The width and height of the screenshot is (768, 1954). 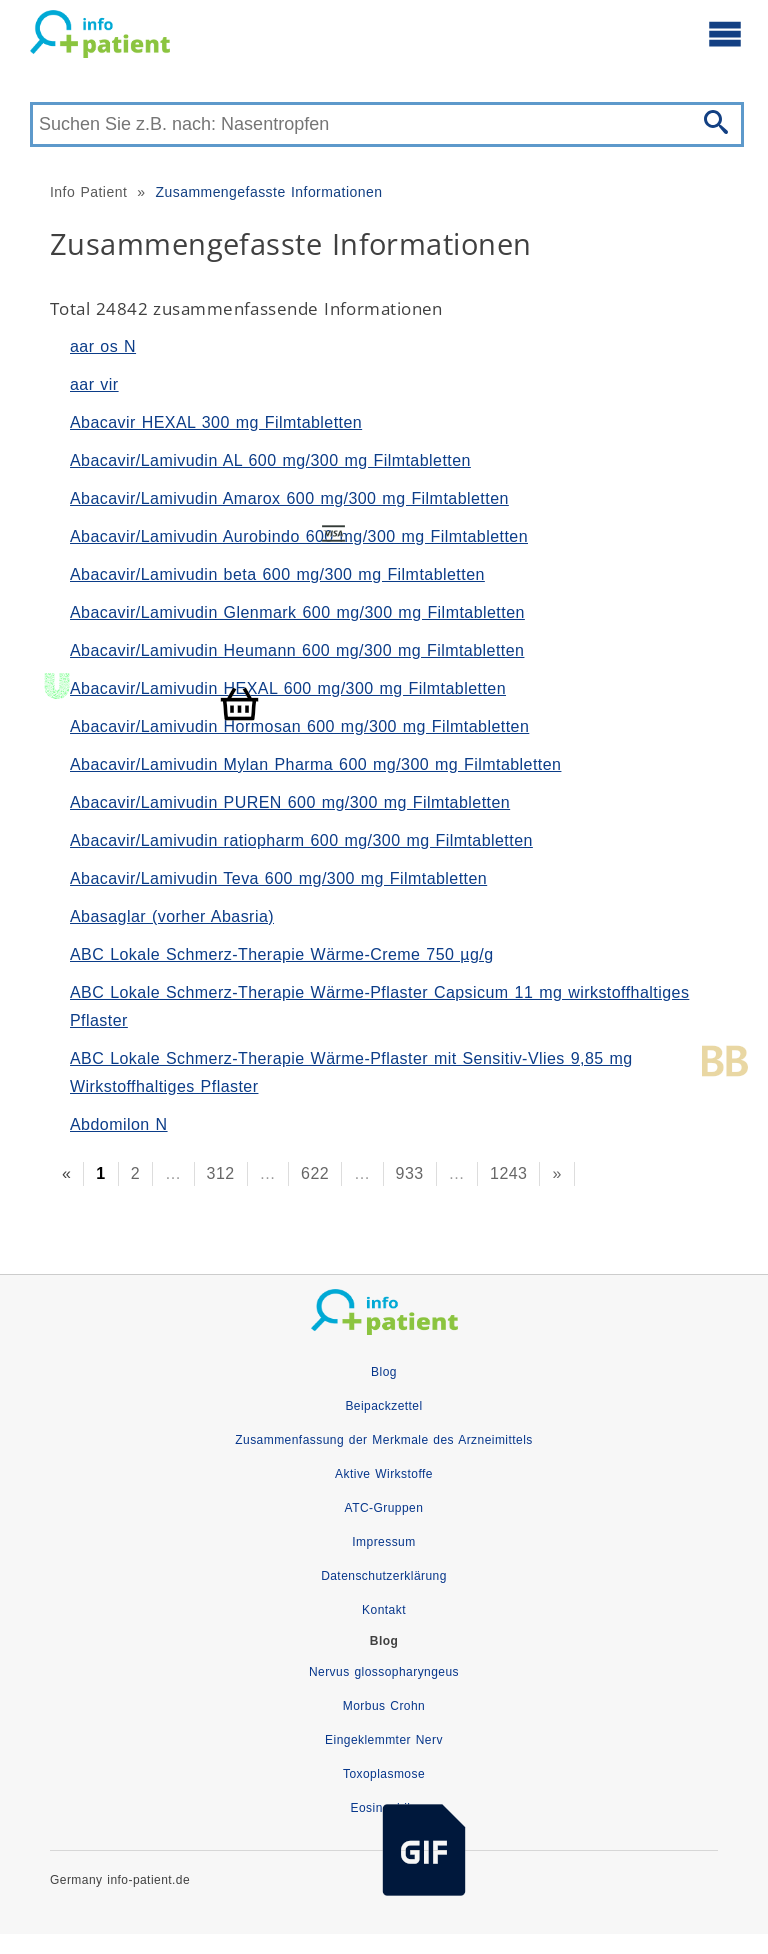 What do you see at coordinates (725, 1061) in the screenshot?
I see `open the BookBub app` at bounding box center [725, 1061].